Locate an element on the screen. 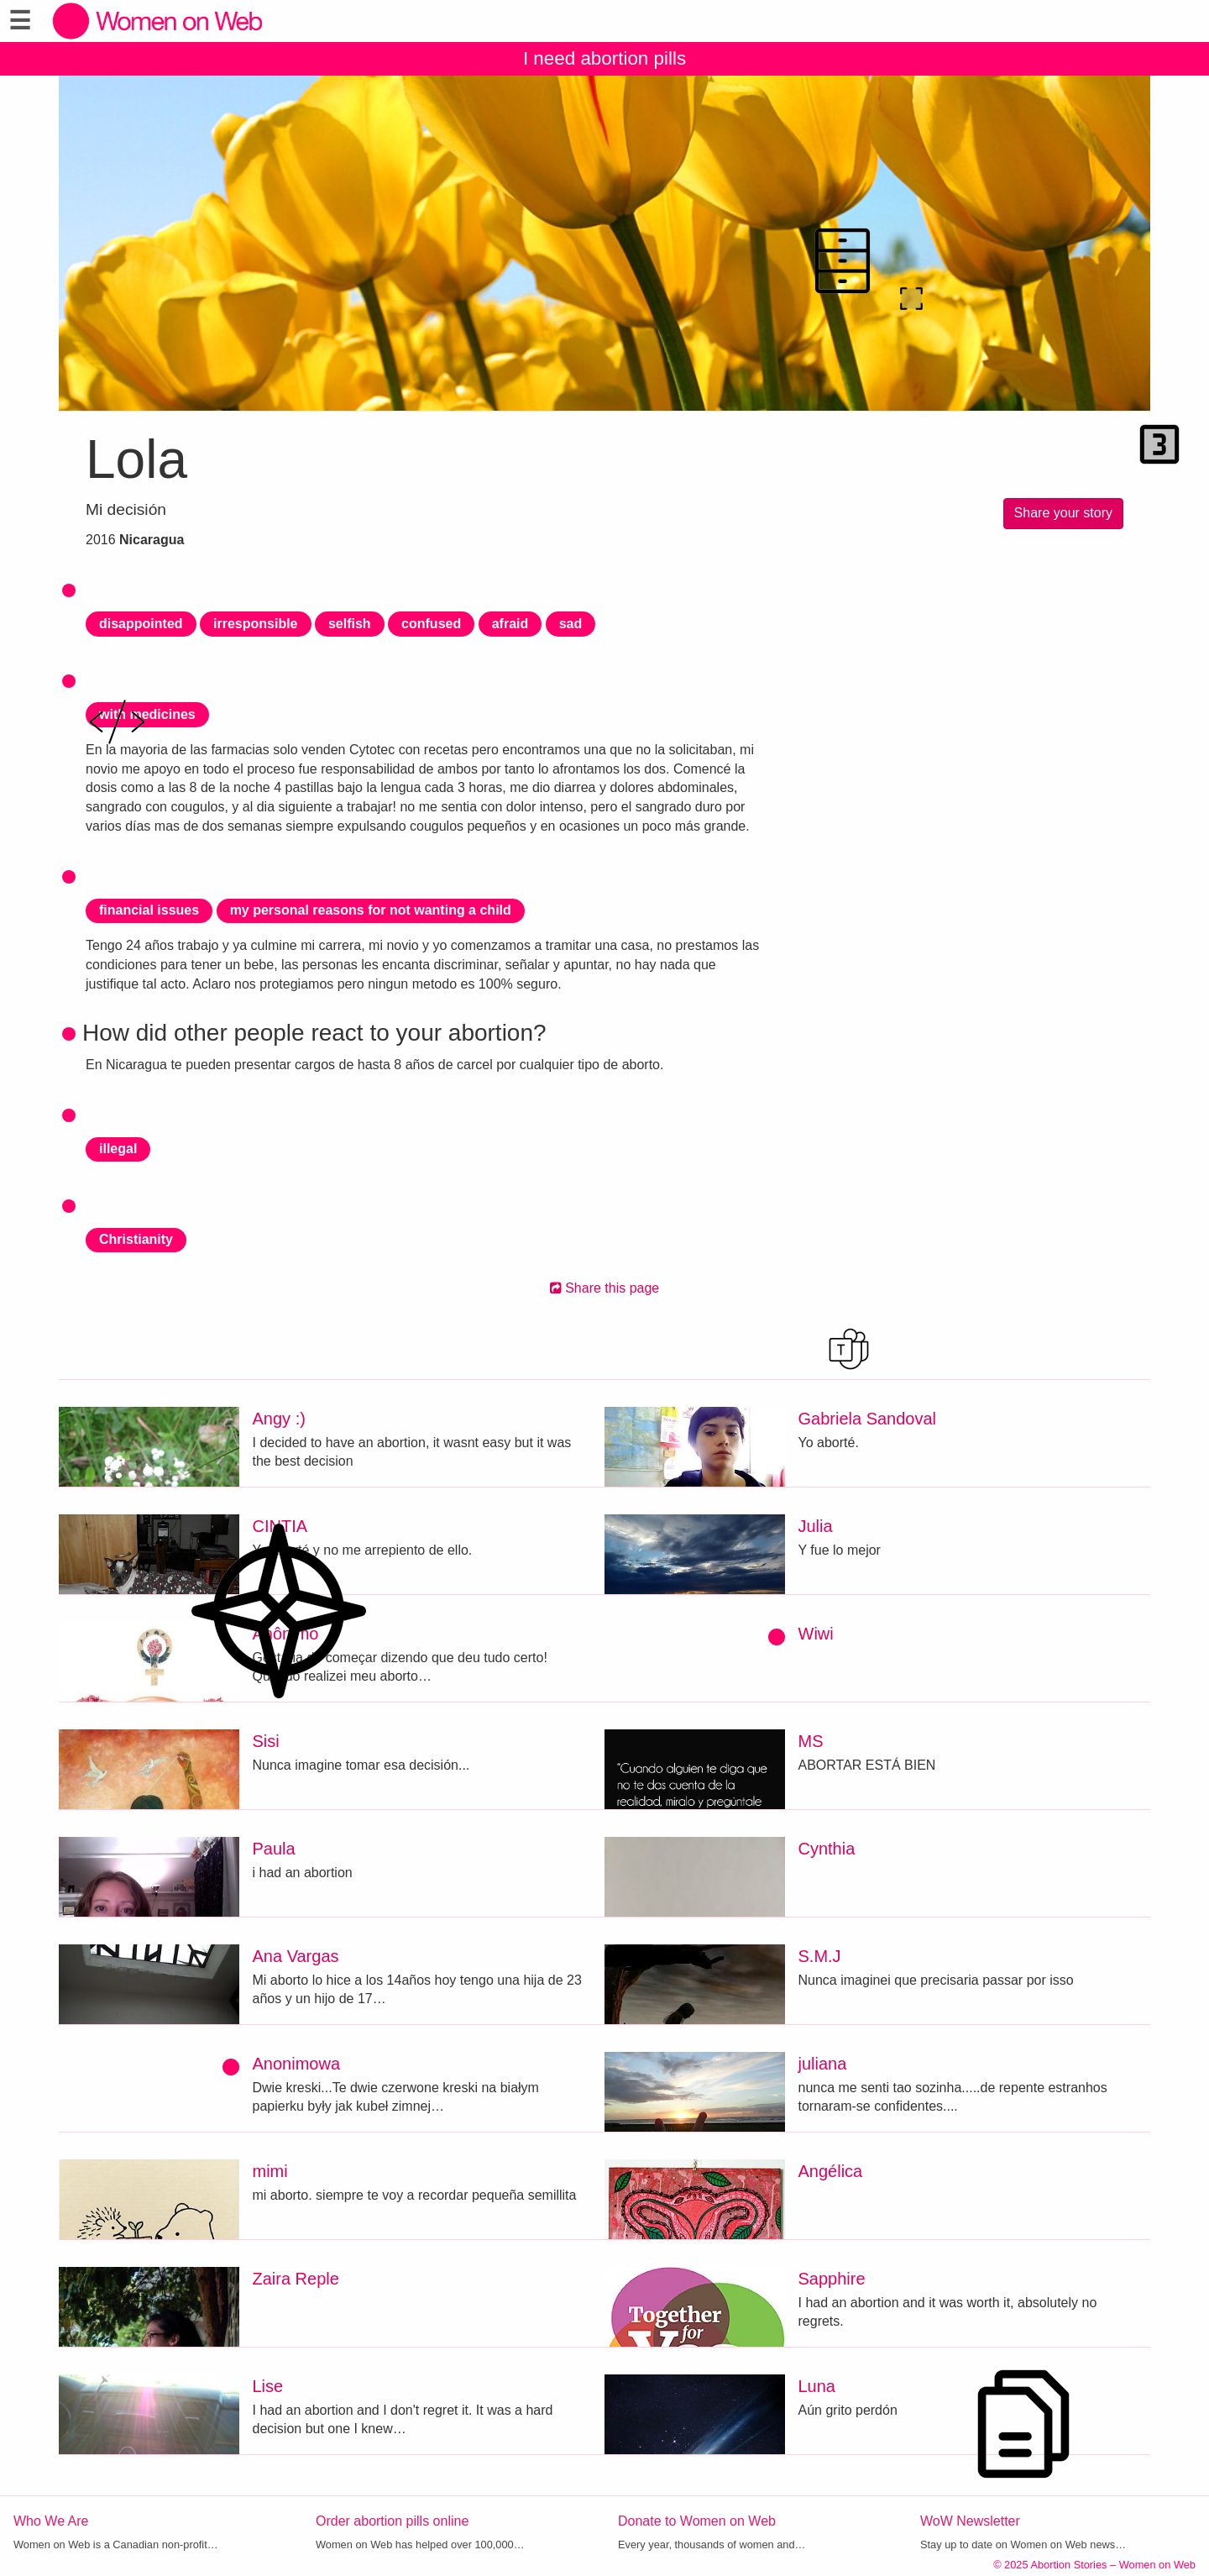 The width and height of the screenshot is (1209, 2576). select option 3 in a numbered list is located at coordinates (1159, 444).